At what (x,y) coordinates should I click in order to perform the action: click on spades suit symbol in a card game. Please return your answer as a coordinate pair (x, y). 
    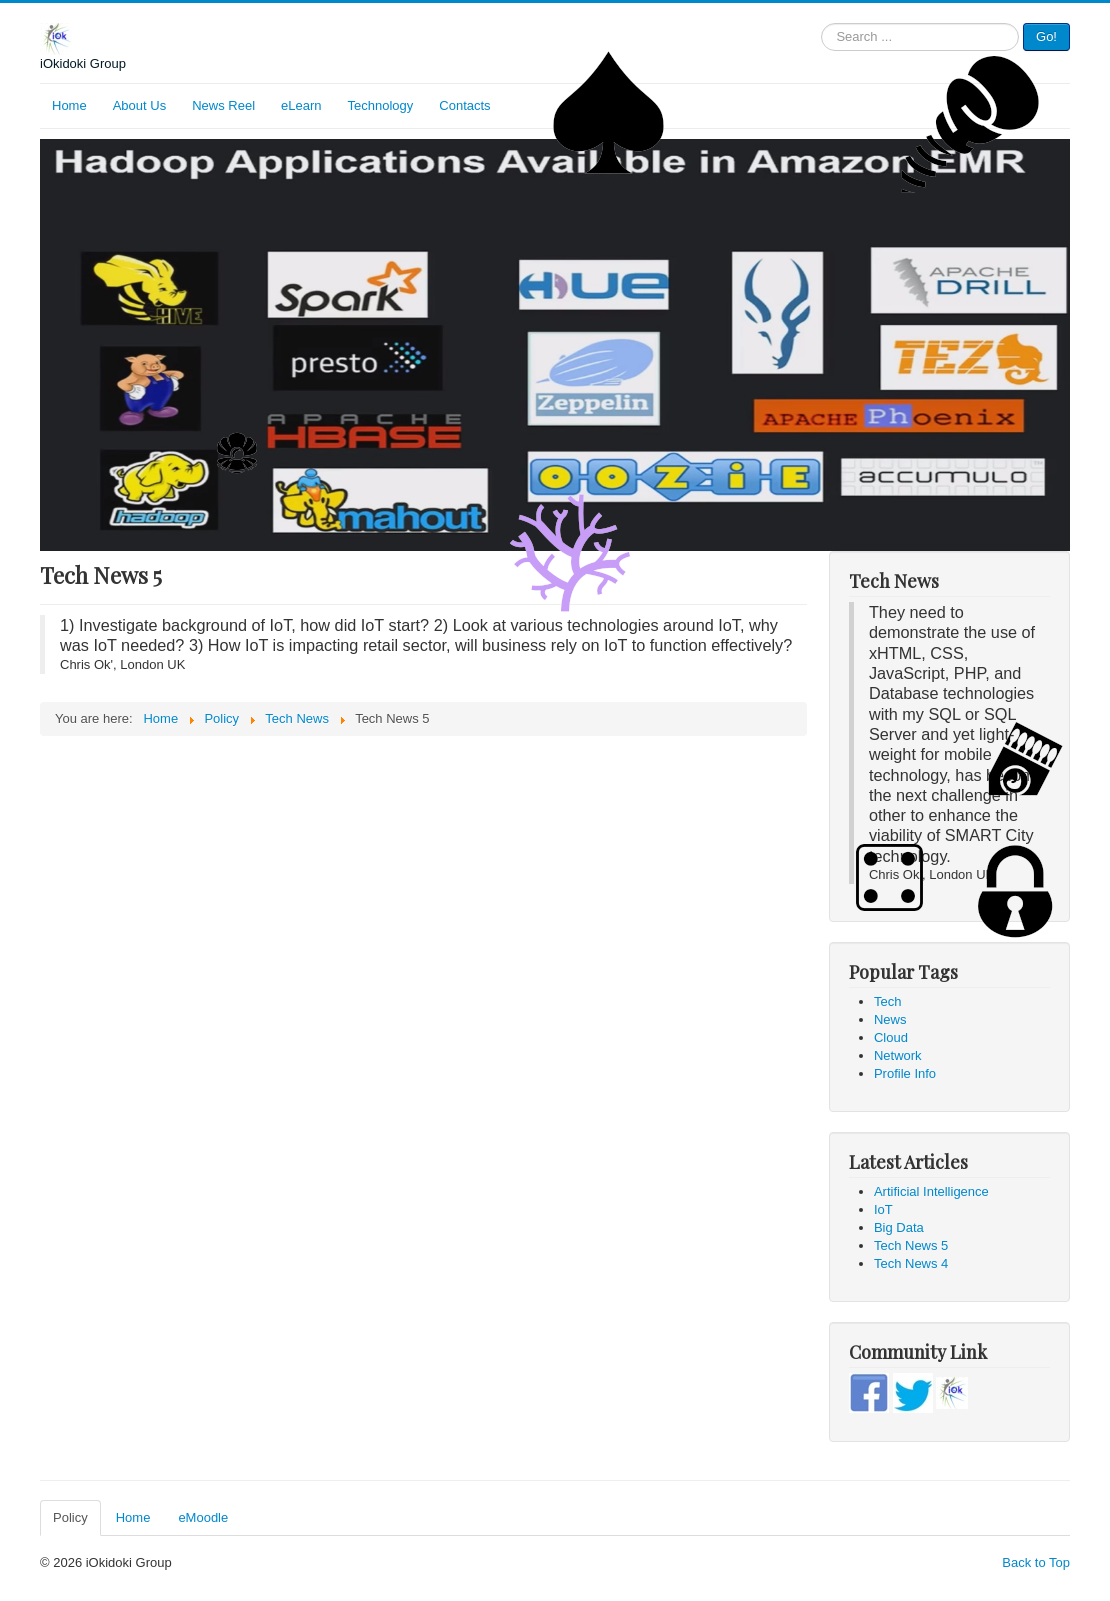
    Looking at the image, I should click on (608, 112).